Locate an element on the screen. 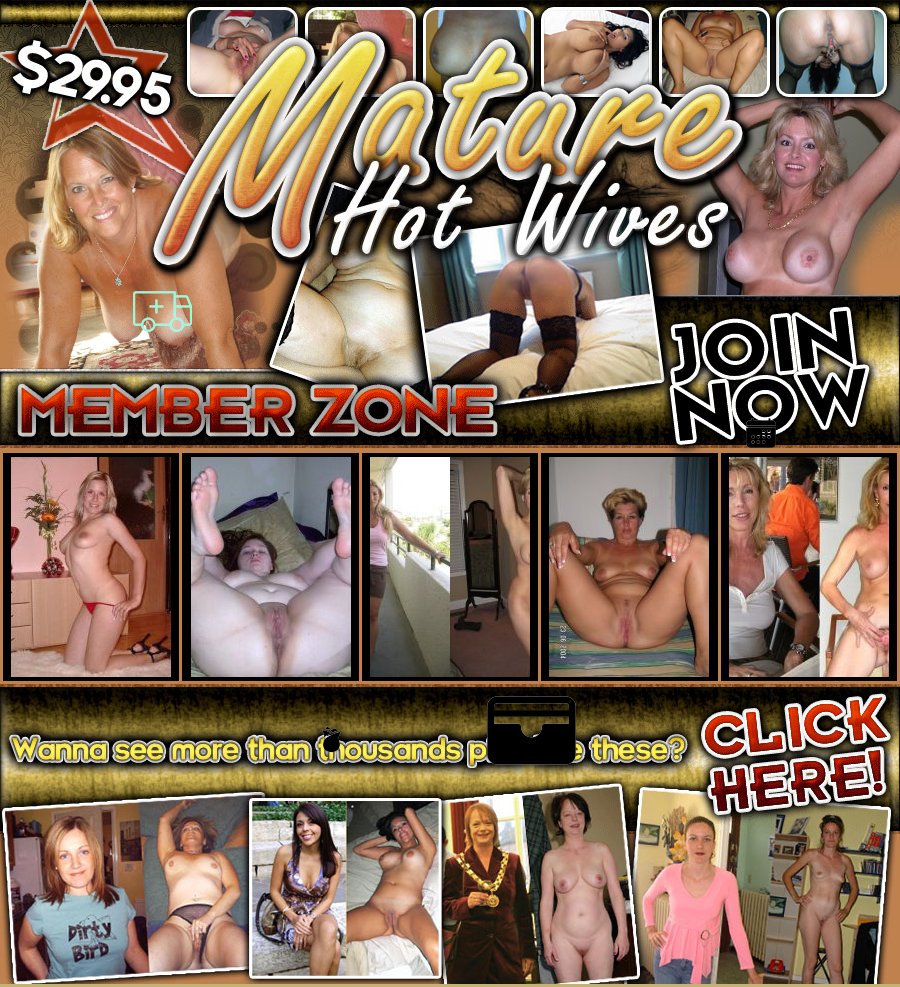 The height and width of the screenshot is (987, 900). view calendar or schedule is located at coordinates (761, 433).